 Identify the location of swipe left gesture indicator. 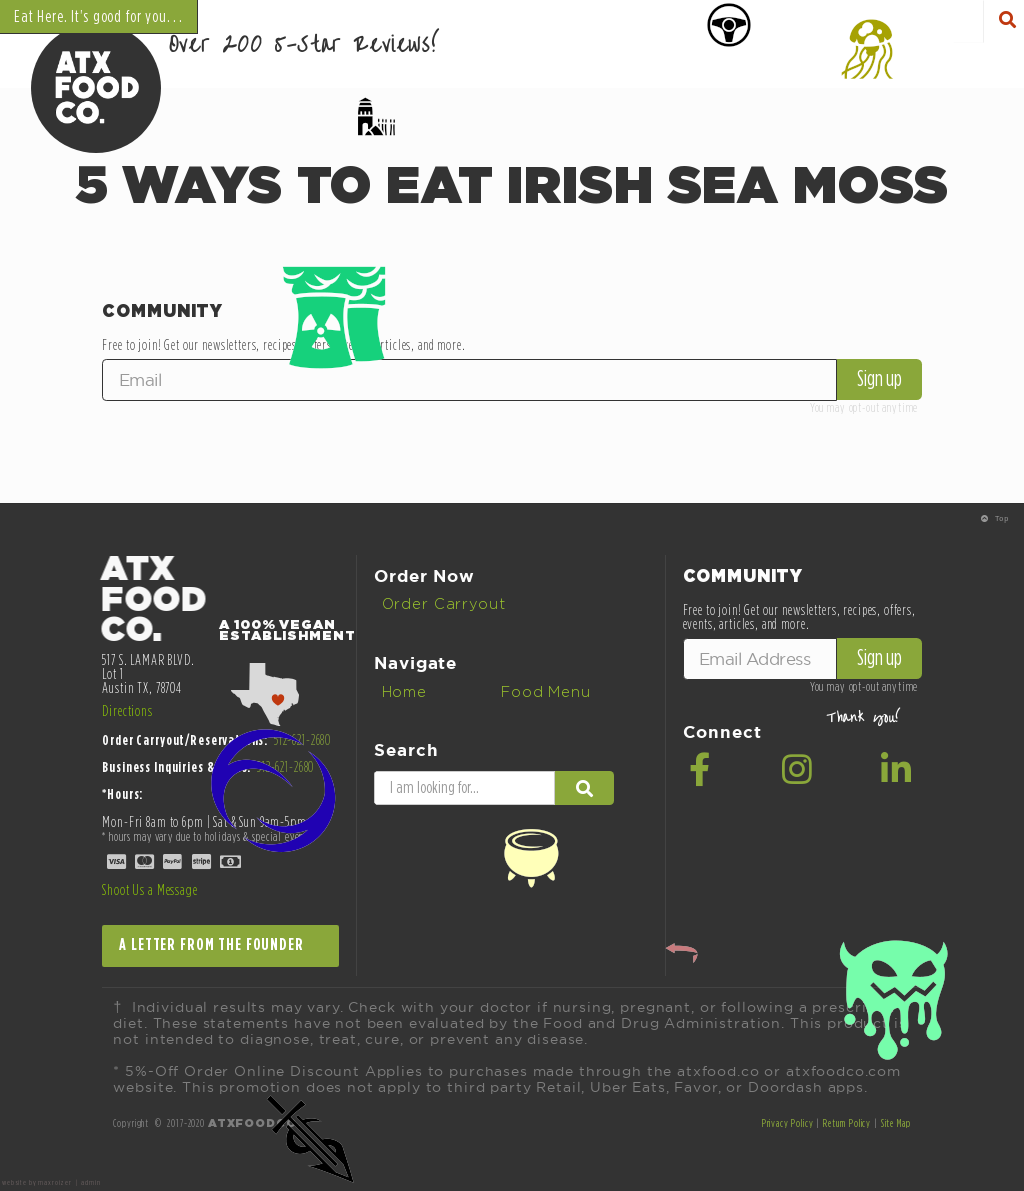
(681, 952).